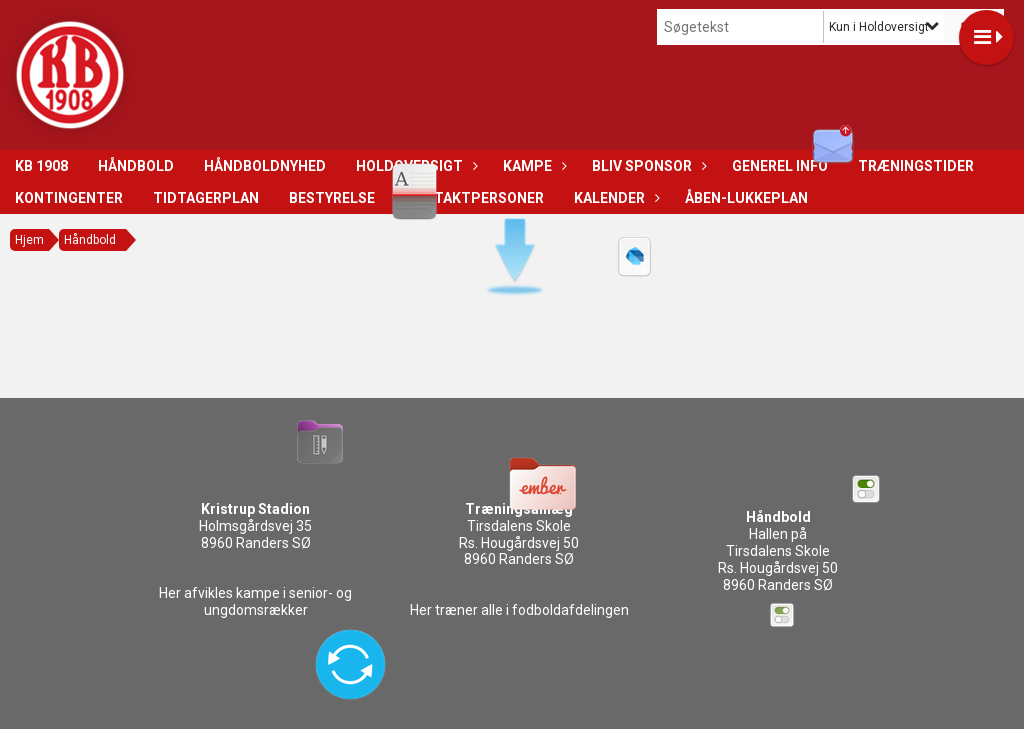 Image resolution: width=1024 pixels, height=729 pixels. I want to click on open simple scan document scanner app, so click(414, 191).